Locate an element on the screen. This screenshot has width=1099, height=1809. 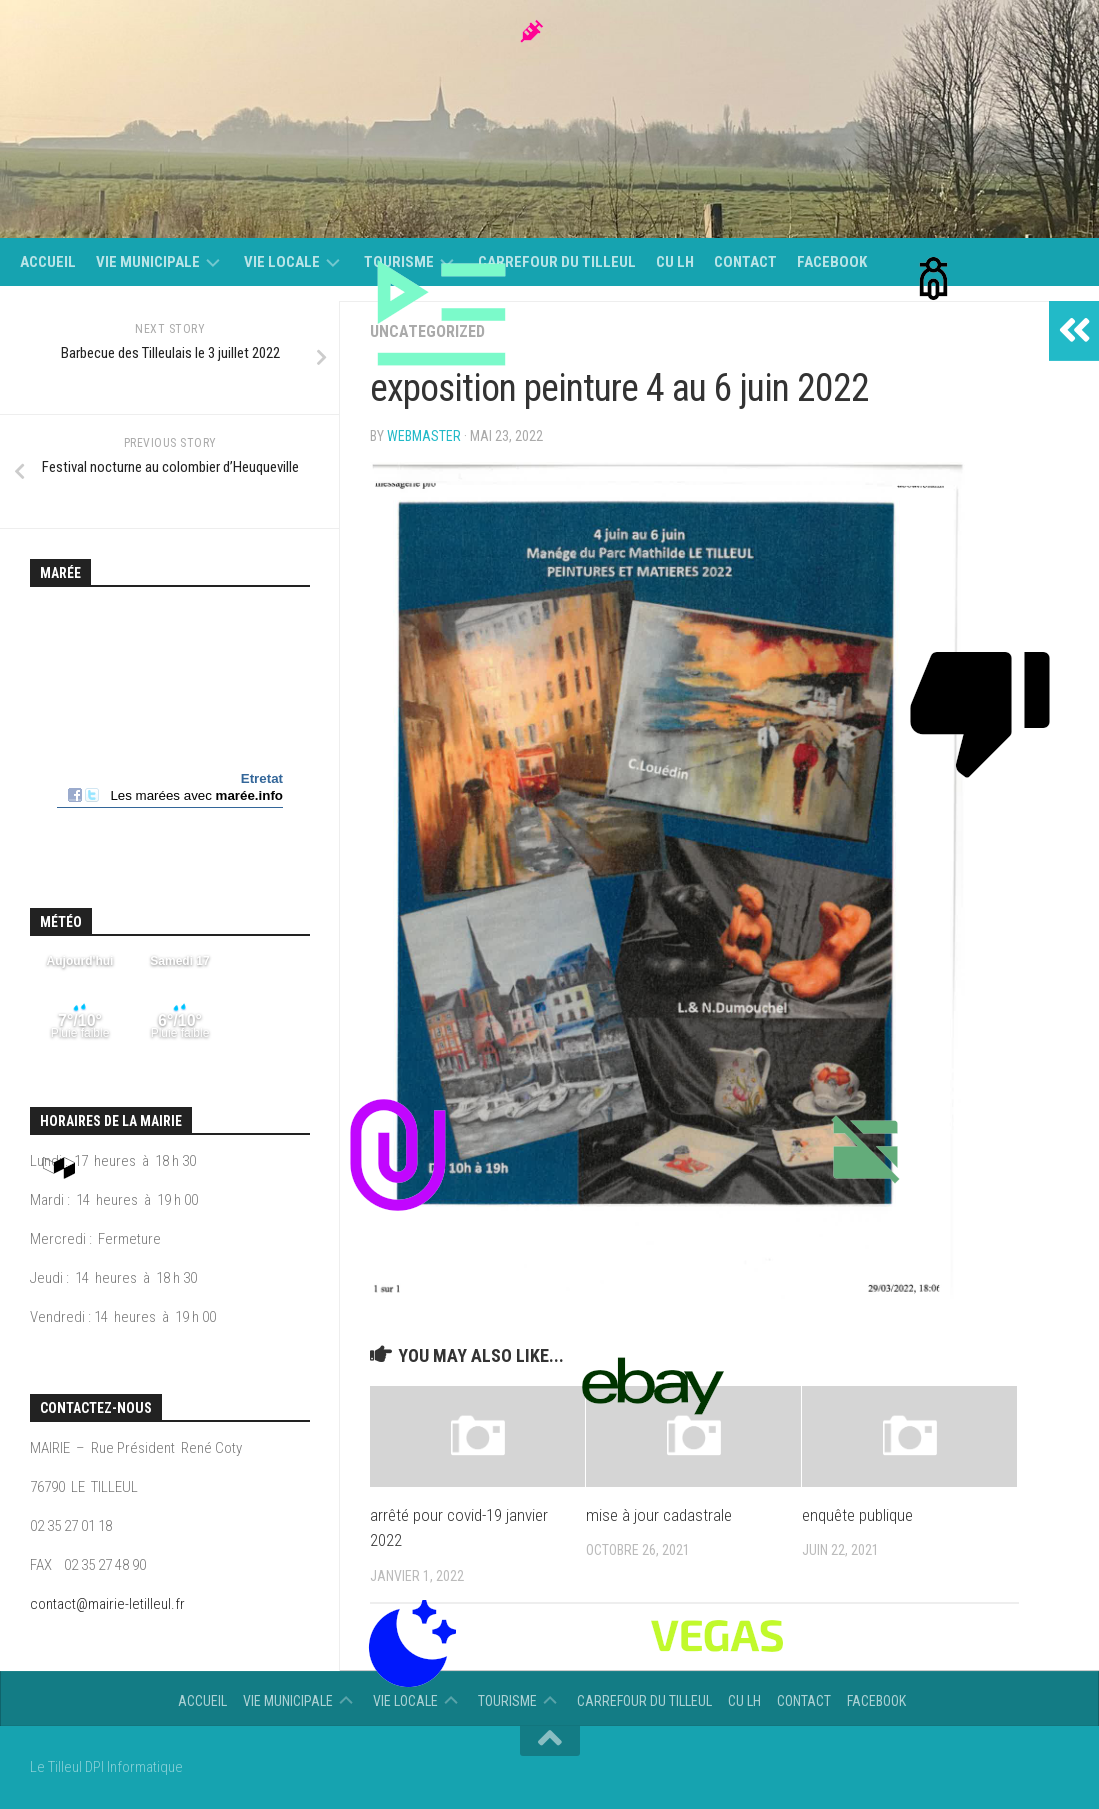
select e-bike as transportation mode is located at coordinates (933, 278).